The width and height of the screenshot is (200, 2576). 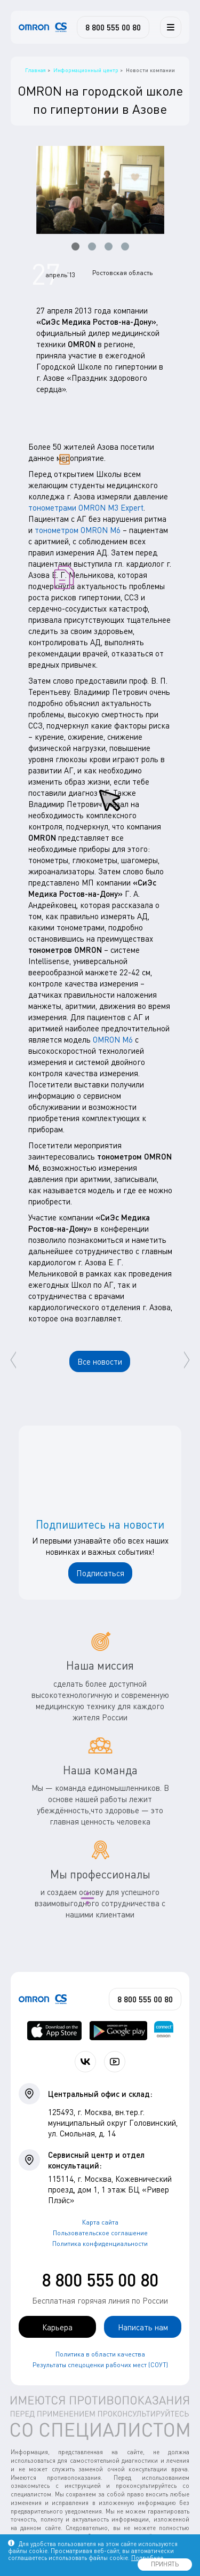 I want to click on mouse cursor pointer, so click(x=109, y=800).